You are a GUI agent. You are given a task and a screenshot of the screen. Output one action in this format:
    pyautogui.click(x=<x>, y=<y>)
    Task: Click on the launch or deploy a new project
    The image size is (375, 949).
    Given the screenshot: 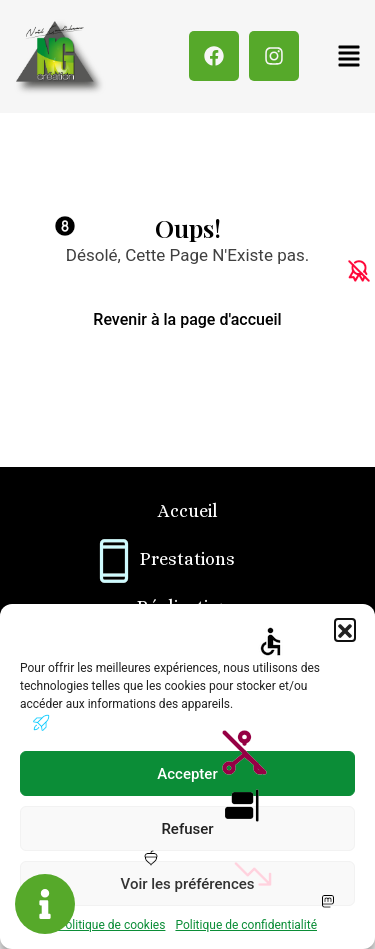 What is the action you would take?
    pyautogui.click(x=41, y=722)
    